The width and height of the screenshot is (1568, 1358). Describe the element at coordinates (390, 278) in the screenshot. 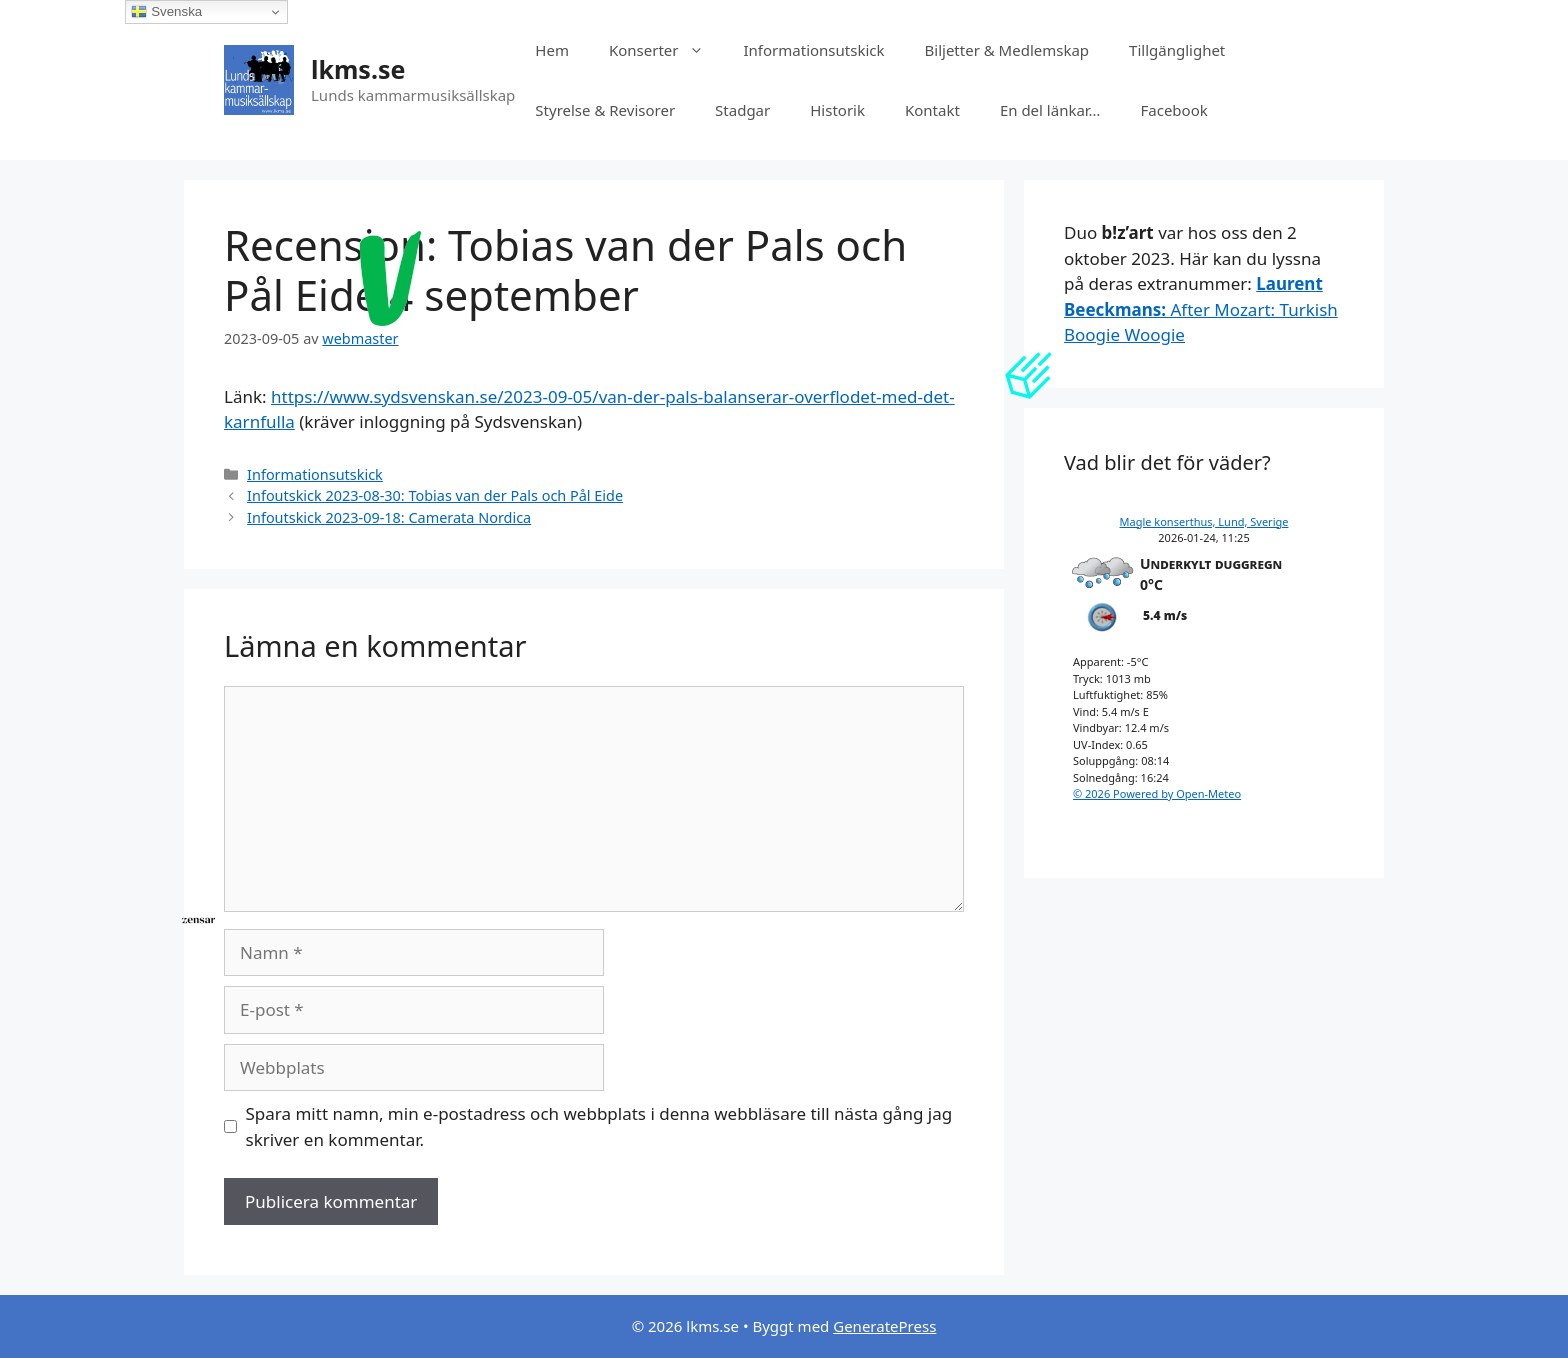

I see `open the Vinted app` at that location.